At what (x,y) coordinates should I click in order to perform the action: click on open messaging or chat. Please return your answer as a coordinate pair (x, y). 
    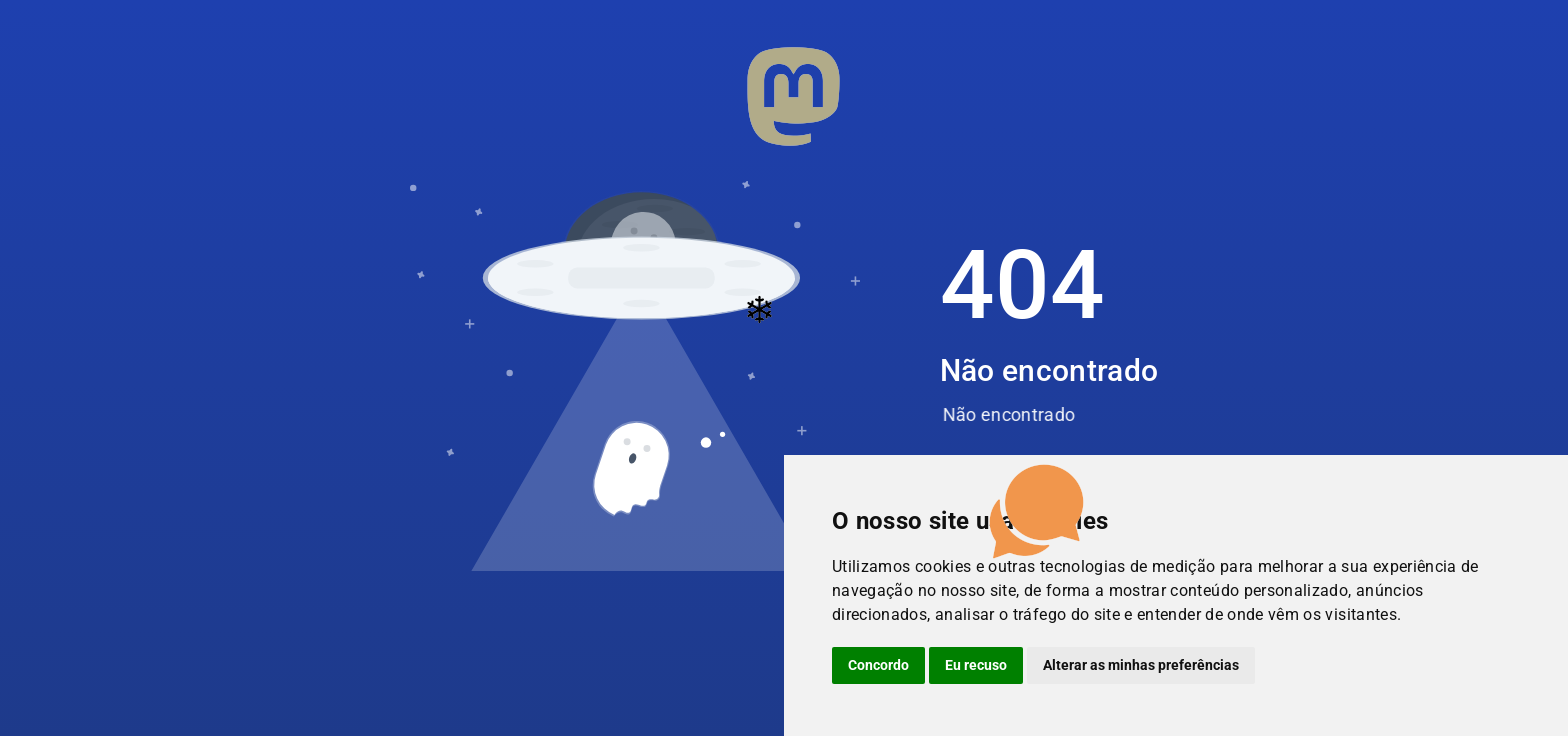
    Looking at the image, I should click on (1036, 511).